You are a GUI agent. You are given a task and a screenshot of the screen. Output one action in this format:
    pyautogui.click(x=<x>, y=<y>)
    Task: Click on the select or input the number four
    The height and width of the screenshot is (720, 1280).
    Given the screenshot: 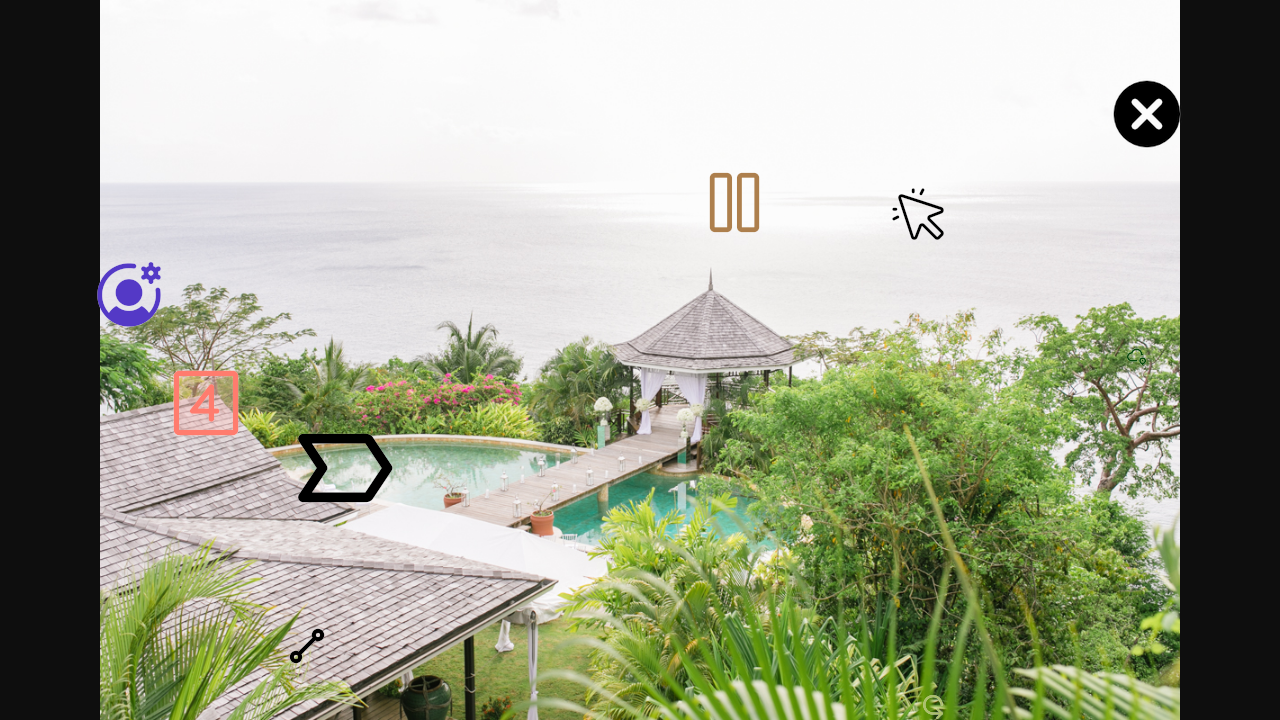 What is the action you would take?
    pyautogui.click(x=206, y=403)
    